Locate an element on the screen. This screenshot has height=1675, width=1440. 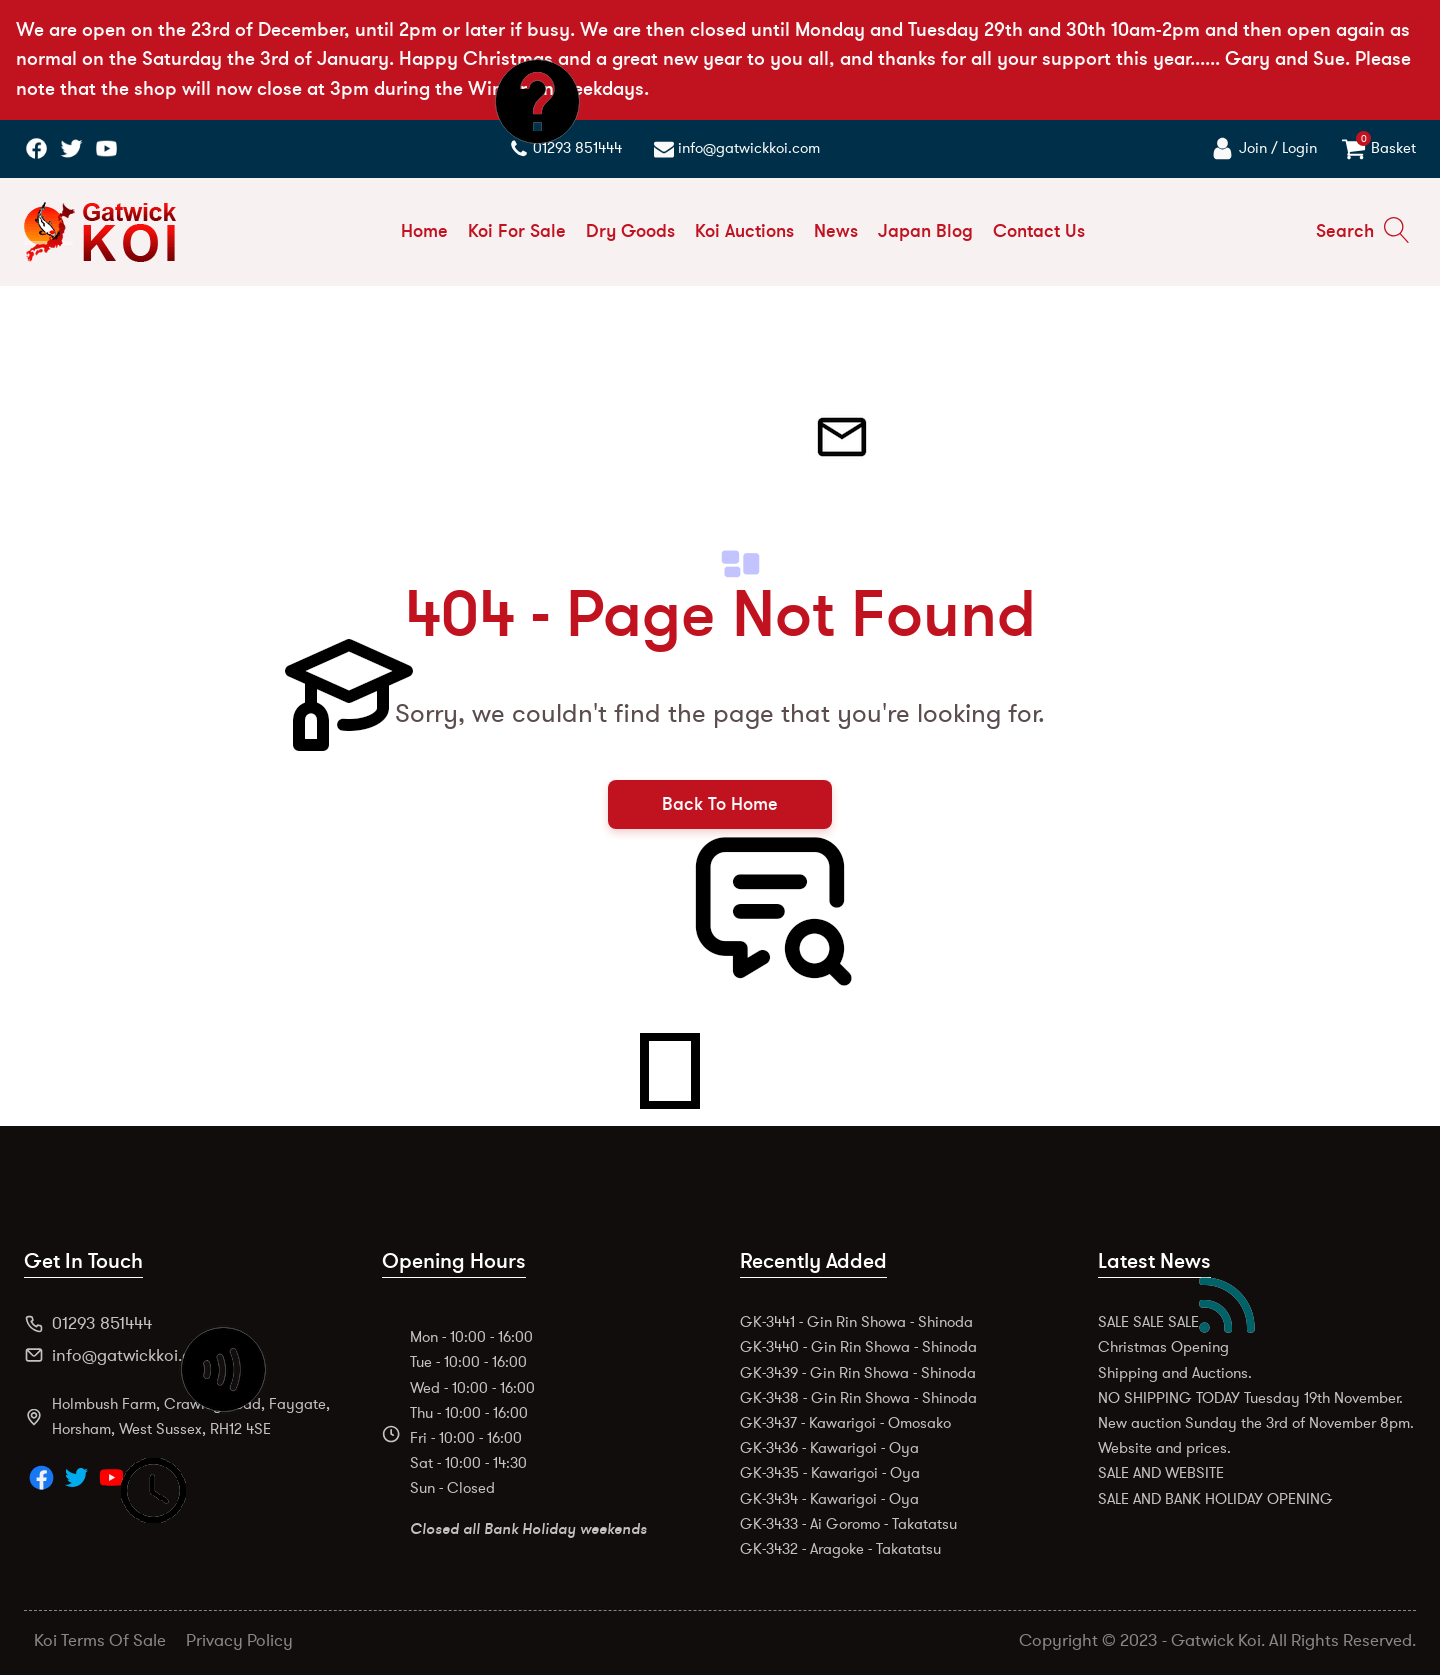
view unread emails or messages is located at coordinates (842, 437).